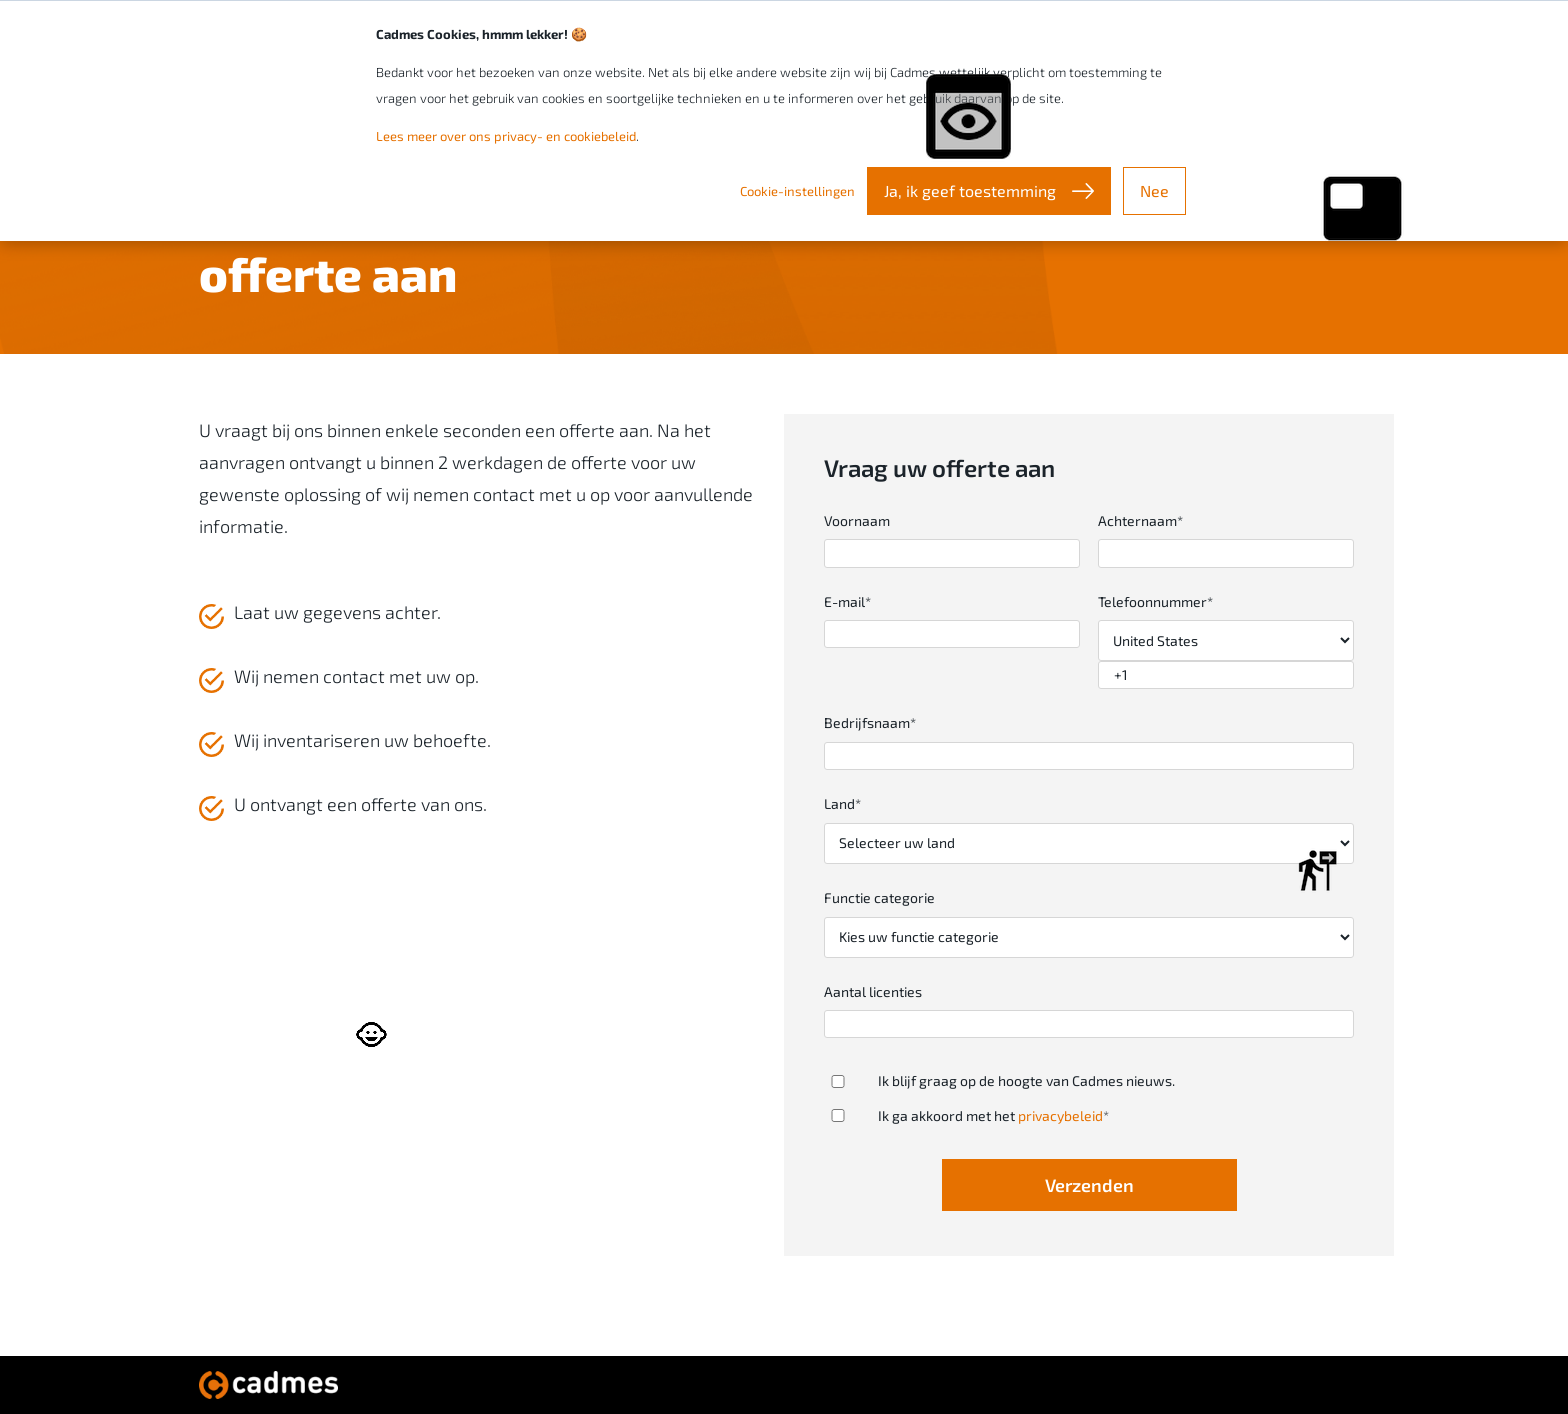 Image resolution: width=1568 pixels, height=1414 pixels. Describe the element at coordinates (1362, 208) in the screenshot. I see `view featured or highlighted video content` at that location.